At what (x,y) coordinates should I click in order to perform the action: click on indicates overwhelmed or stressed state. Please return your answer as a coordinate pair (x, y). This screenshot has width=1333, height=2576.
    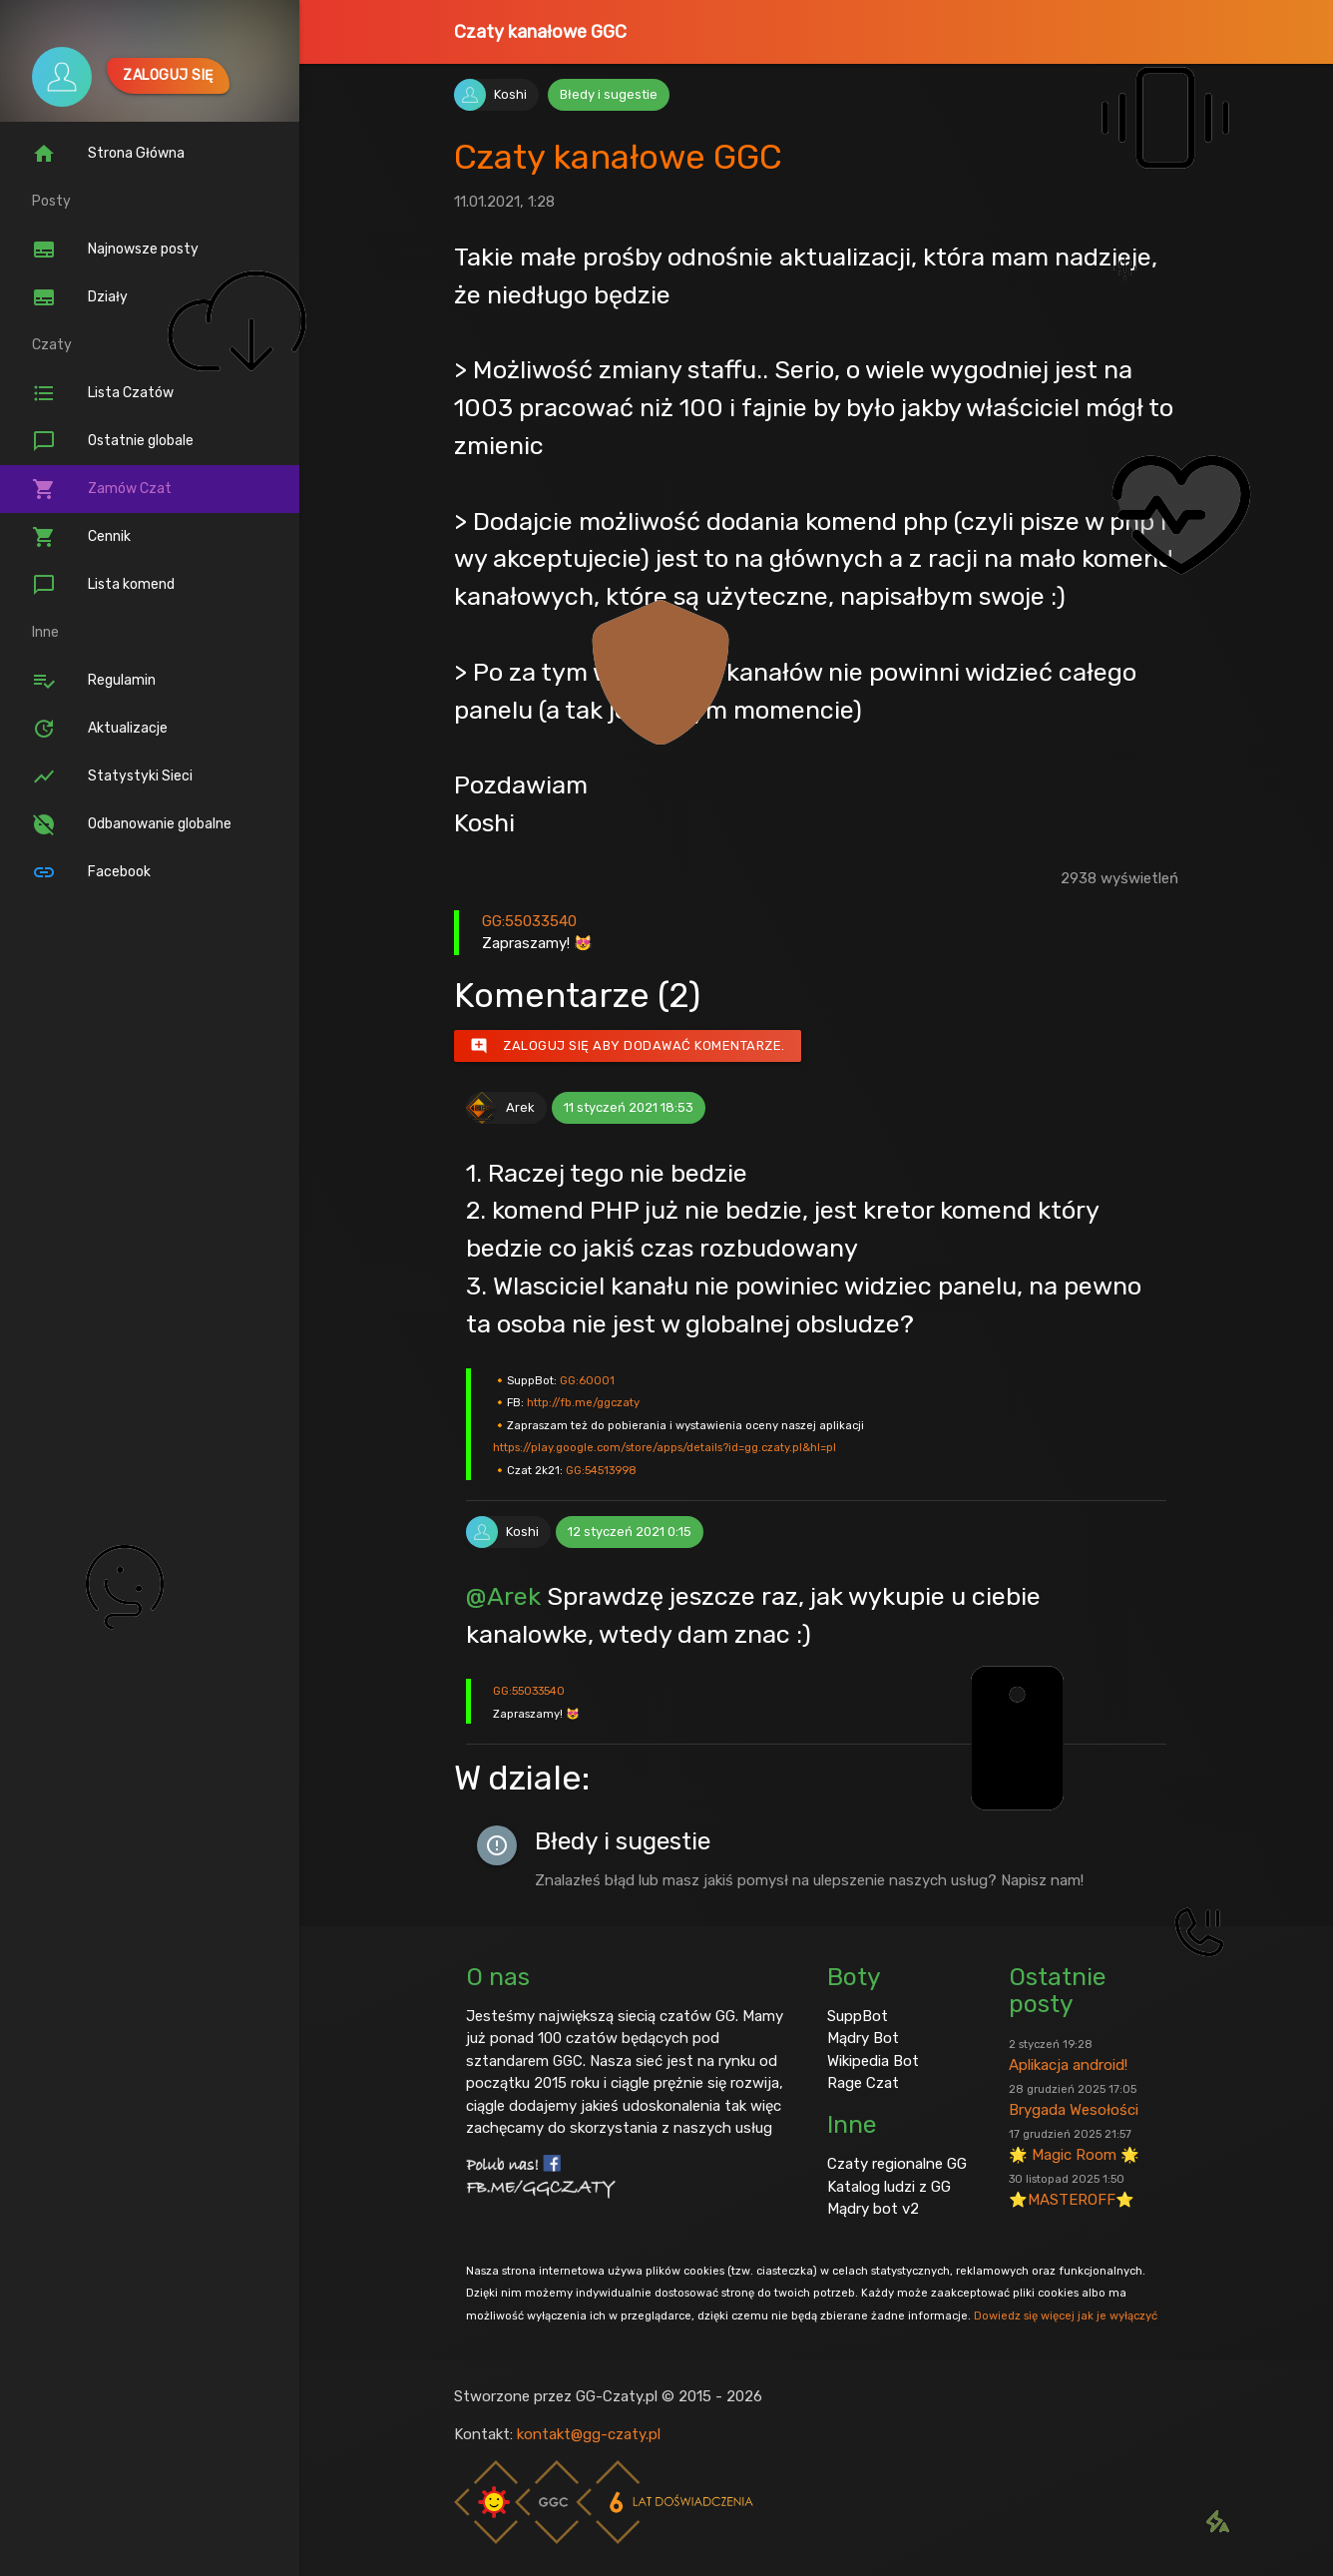
    Looking at the image, I should click on (125, 1584).